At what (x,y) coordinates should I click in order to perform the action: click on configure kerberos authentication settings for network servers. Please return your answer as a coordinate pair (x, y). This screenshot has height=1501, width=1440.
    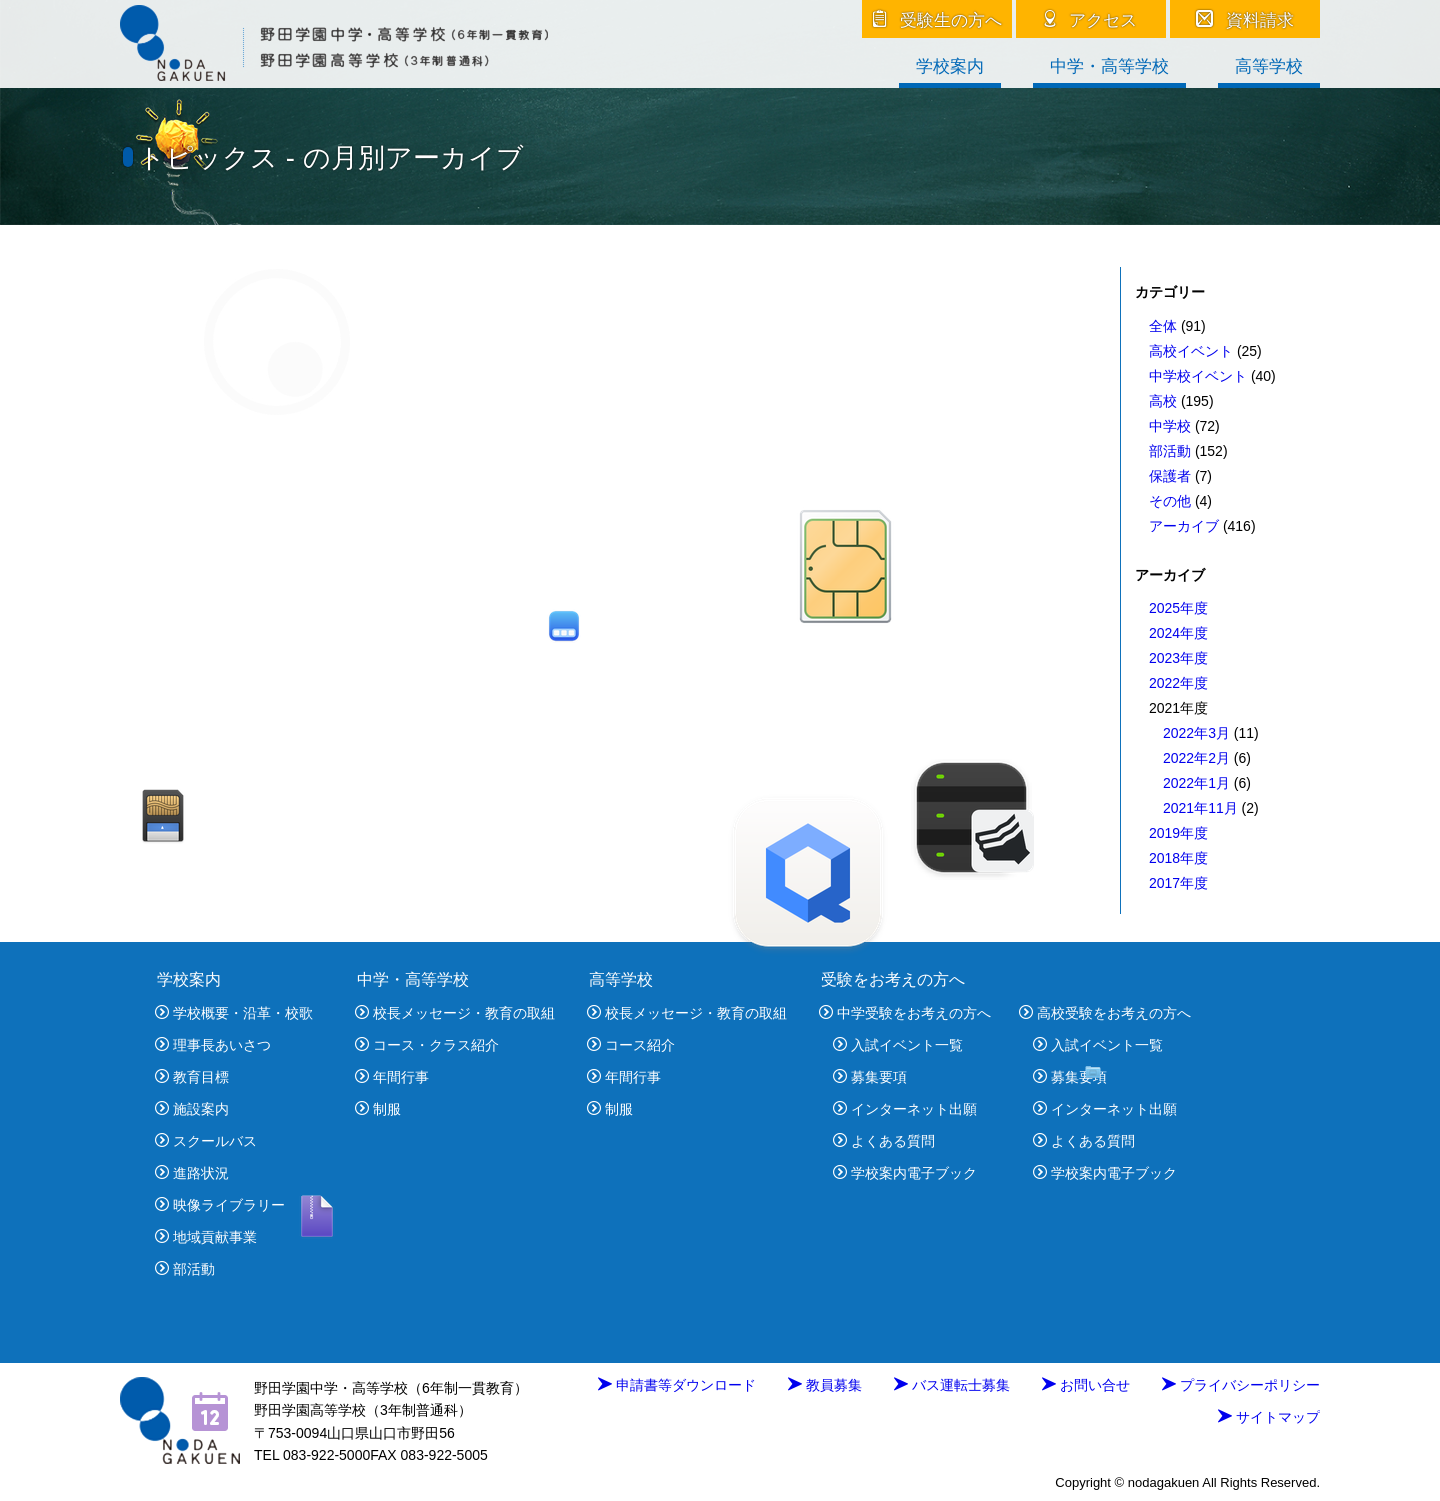
    Looking at the image, I should click on (972, 819).